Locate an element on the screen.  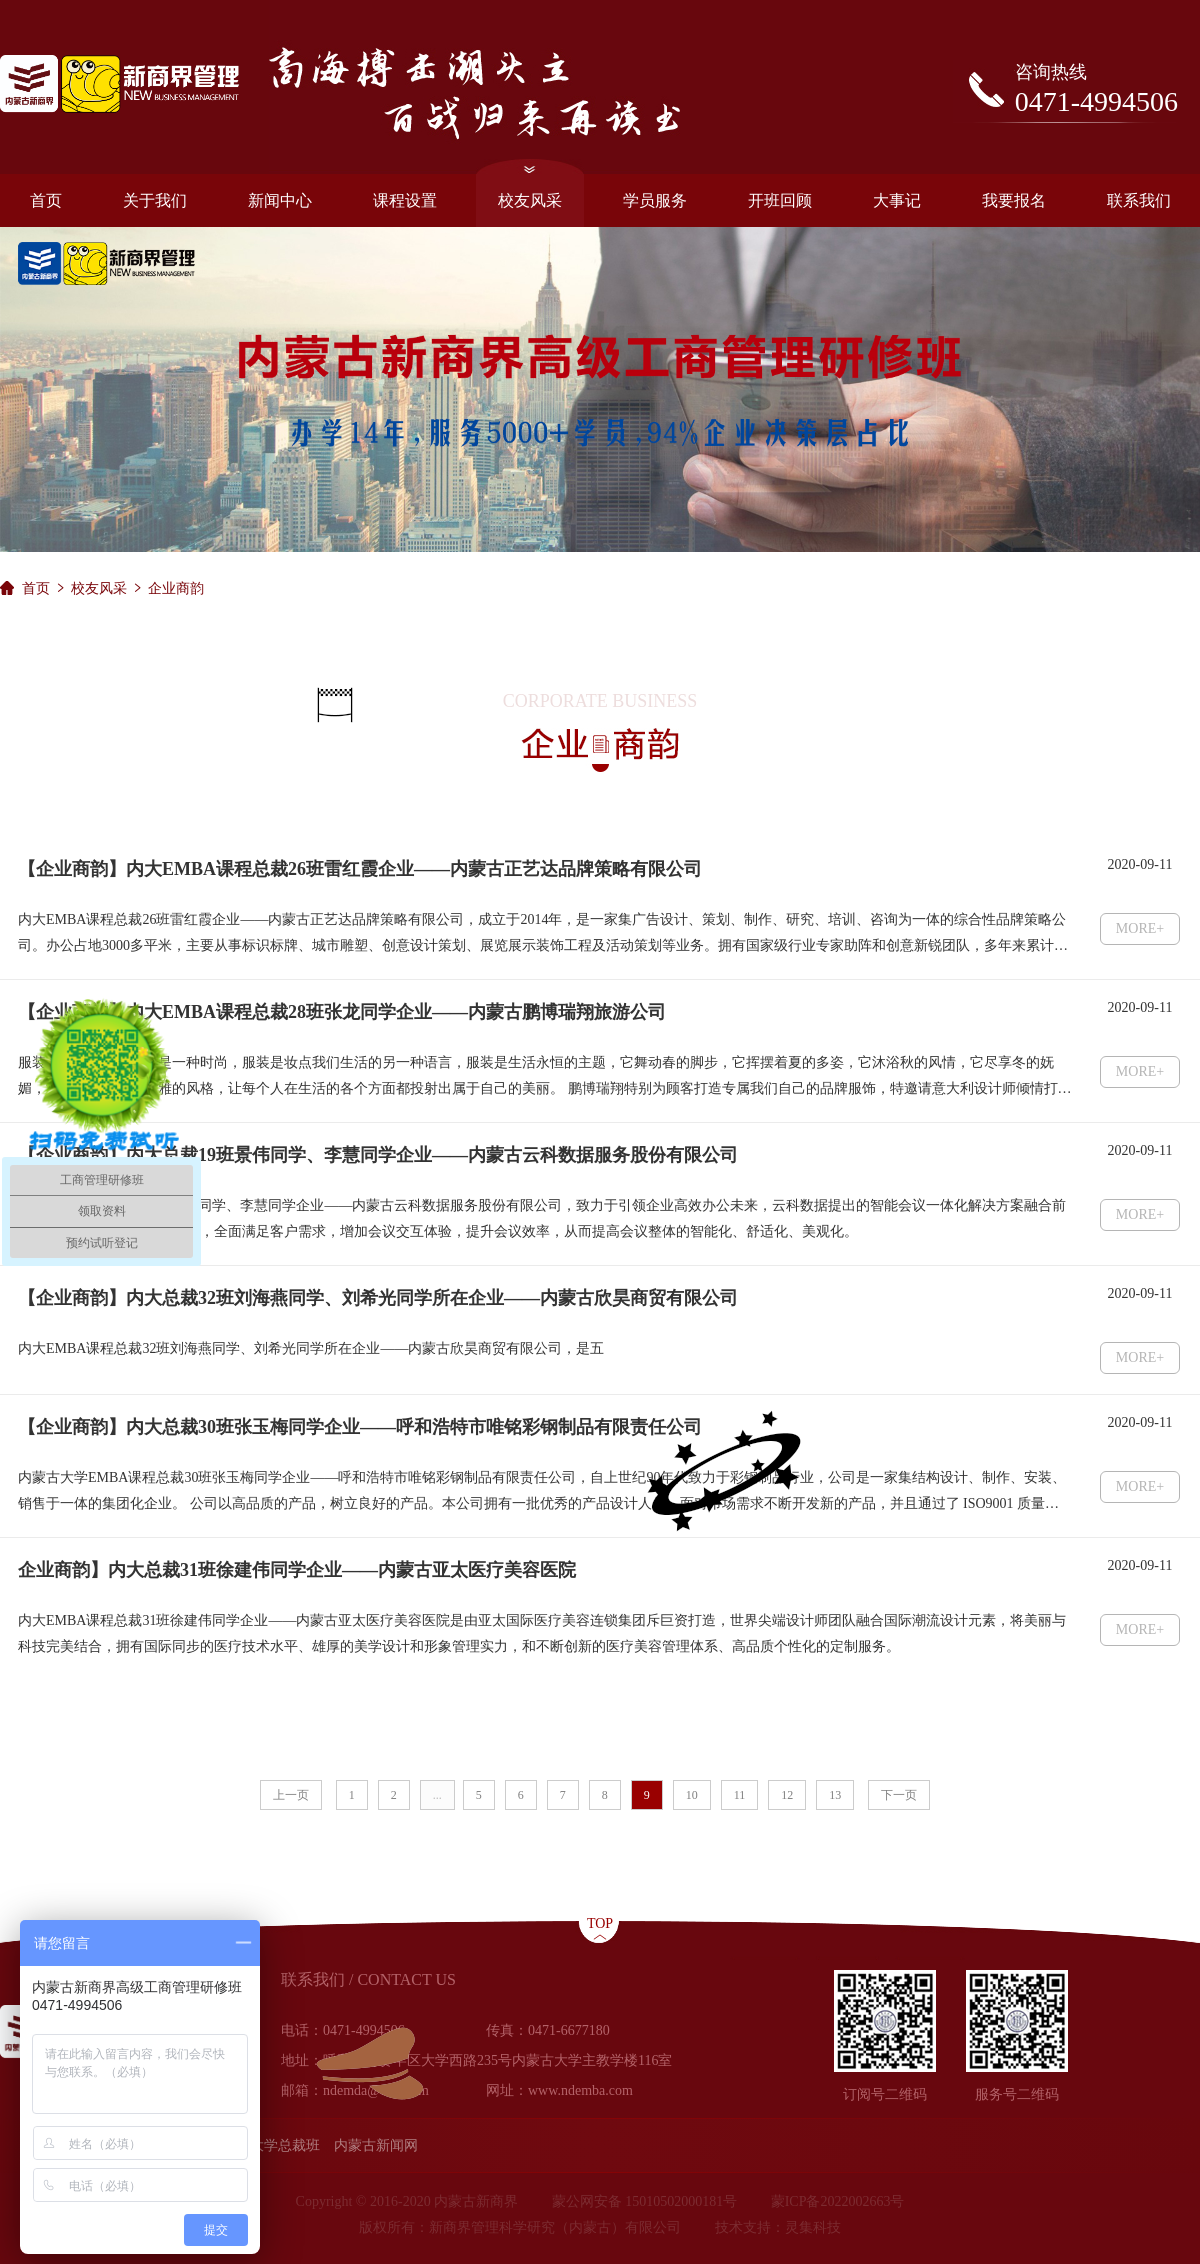
view captain or officer profile is located at coordinates (370, 2067).